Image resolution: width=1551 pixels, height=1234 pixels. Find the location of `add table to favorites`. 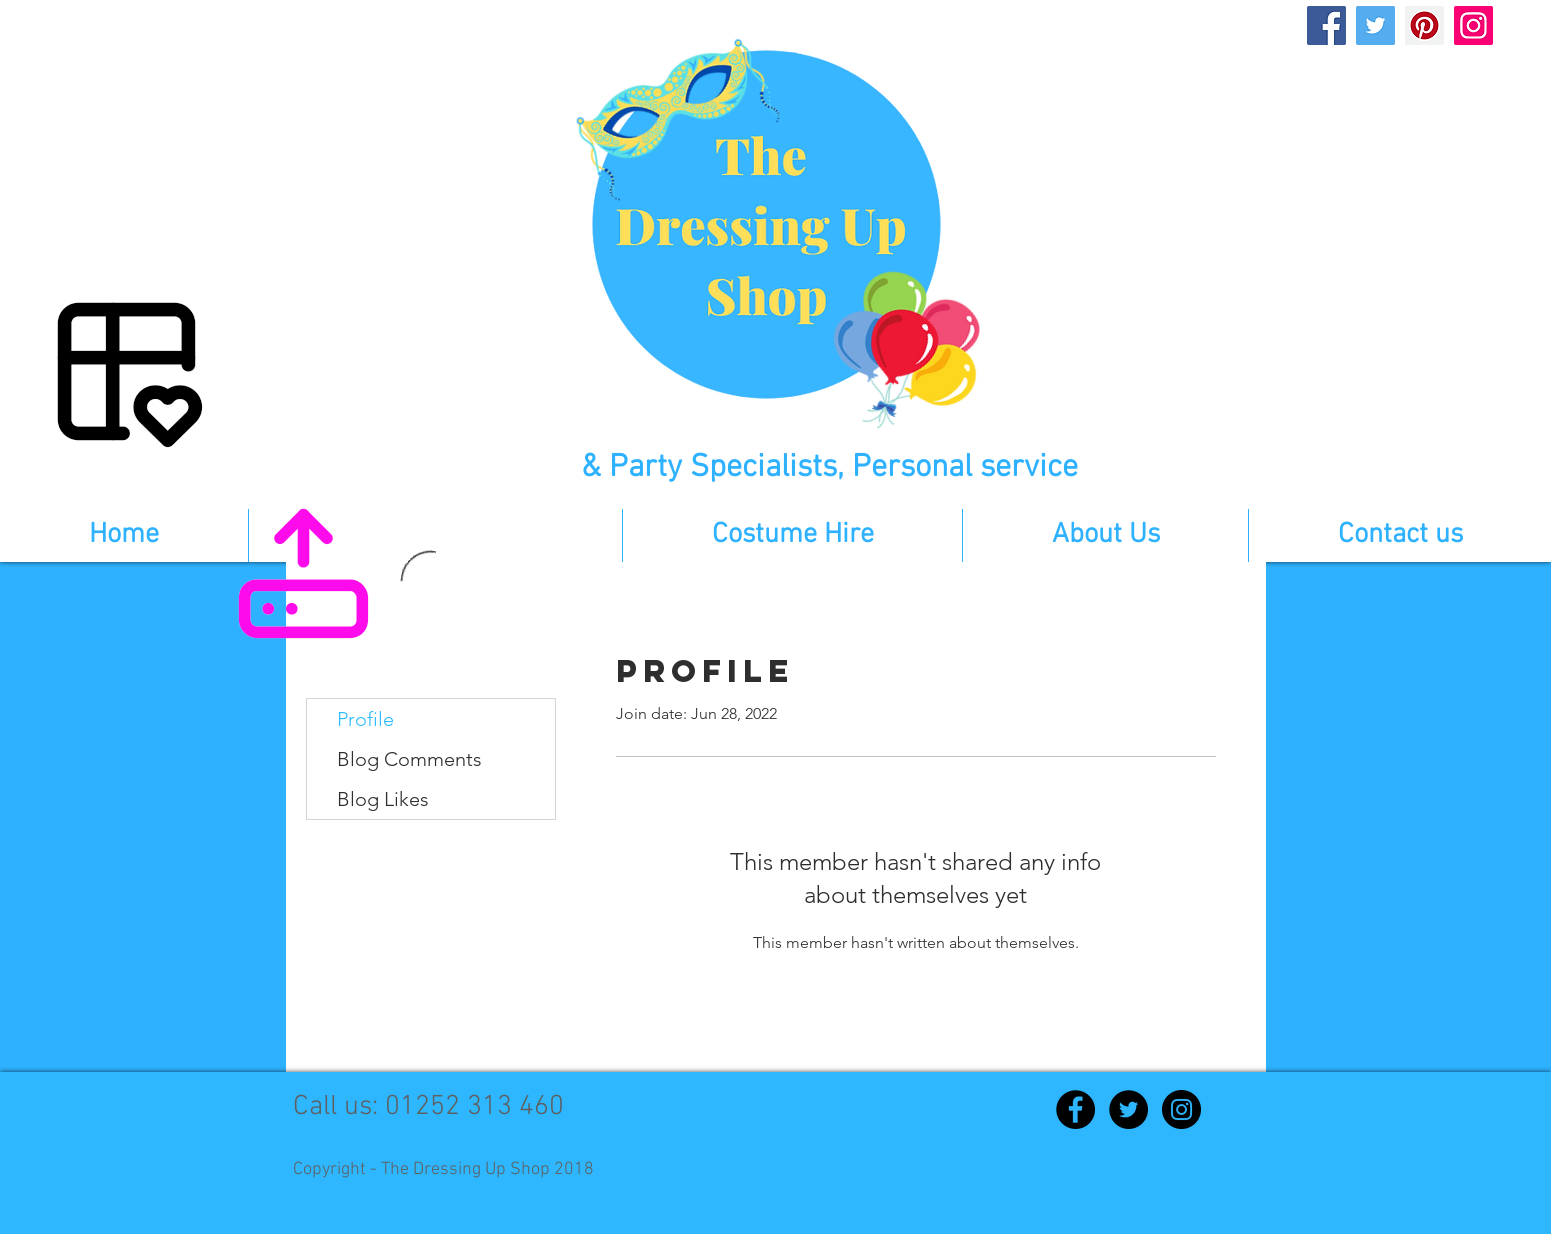

add table to favorites is located at coordinates (126, 371).